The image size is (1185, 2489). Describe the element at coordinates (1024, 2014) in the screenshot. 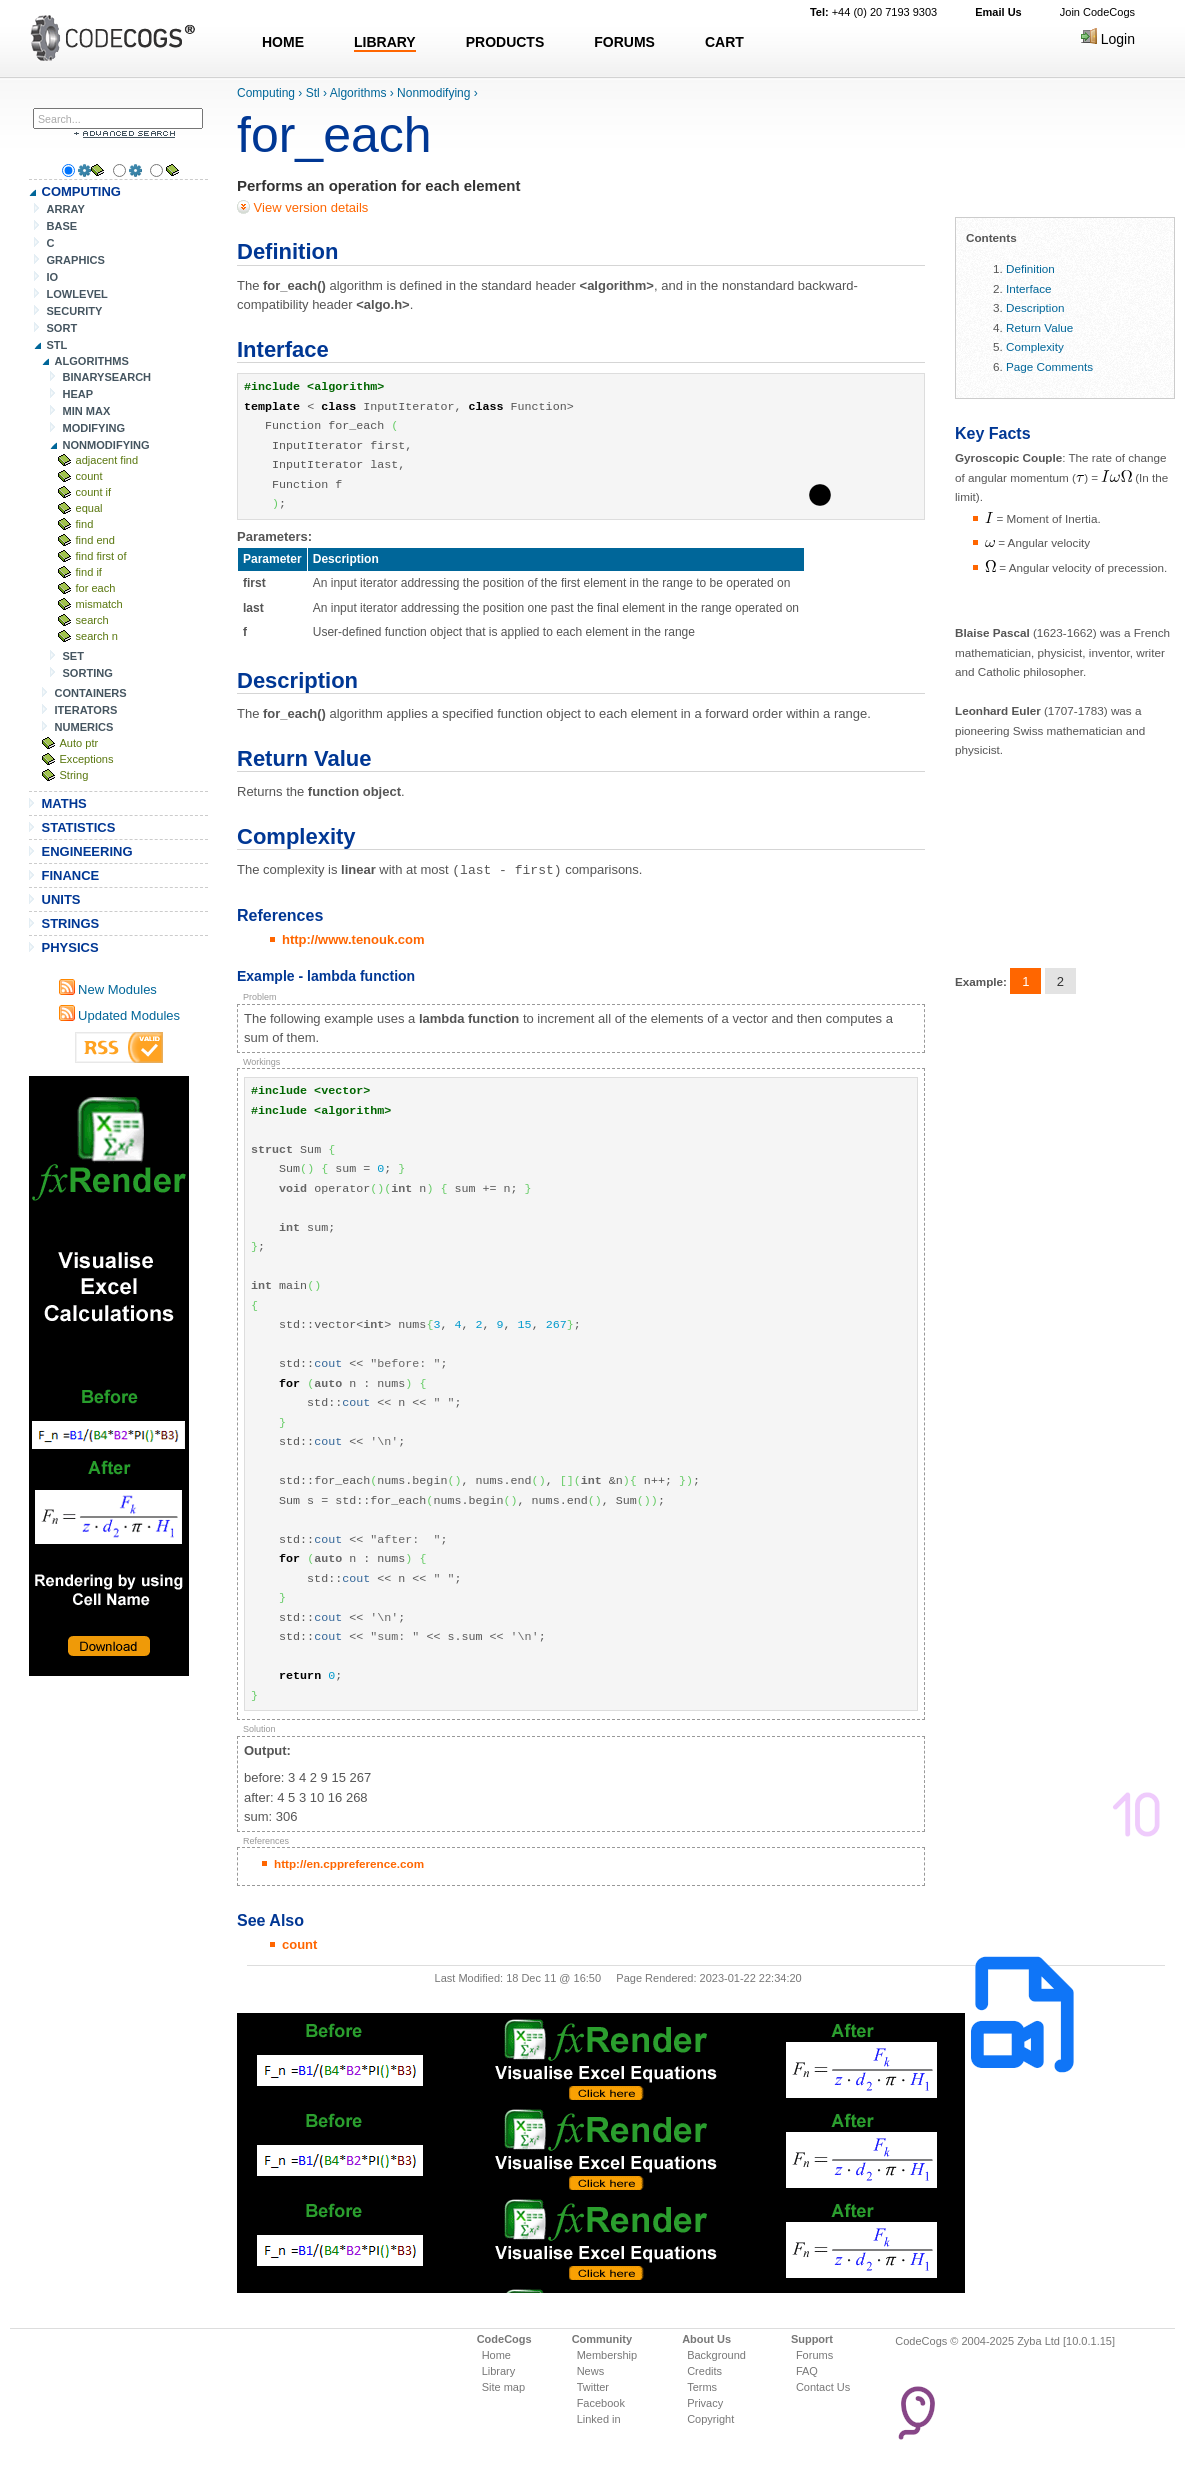

I see `open a video file` at that location.